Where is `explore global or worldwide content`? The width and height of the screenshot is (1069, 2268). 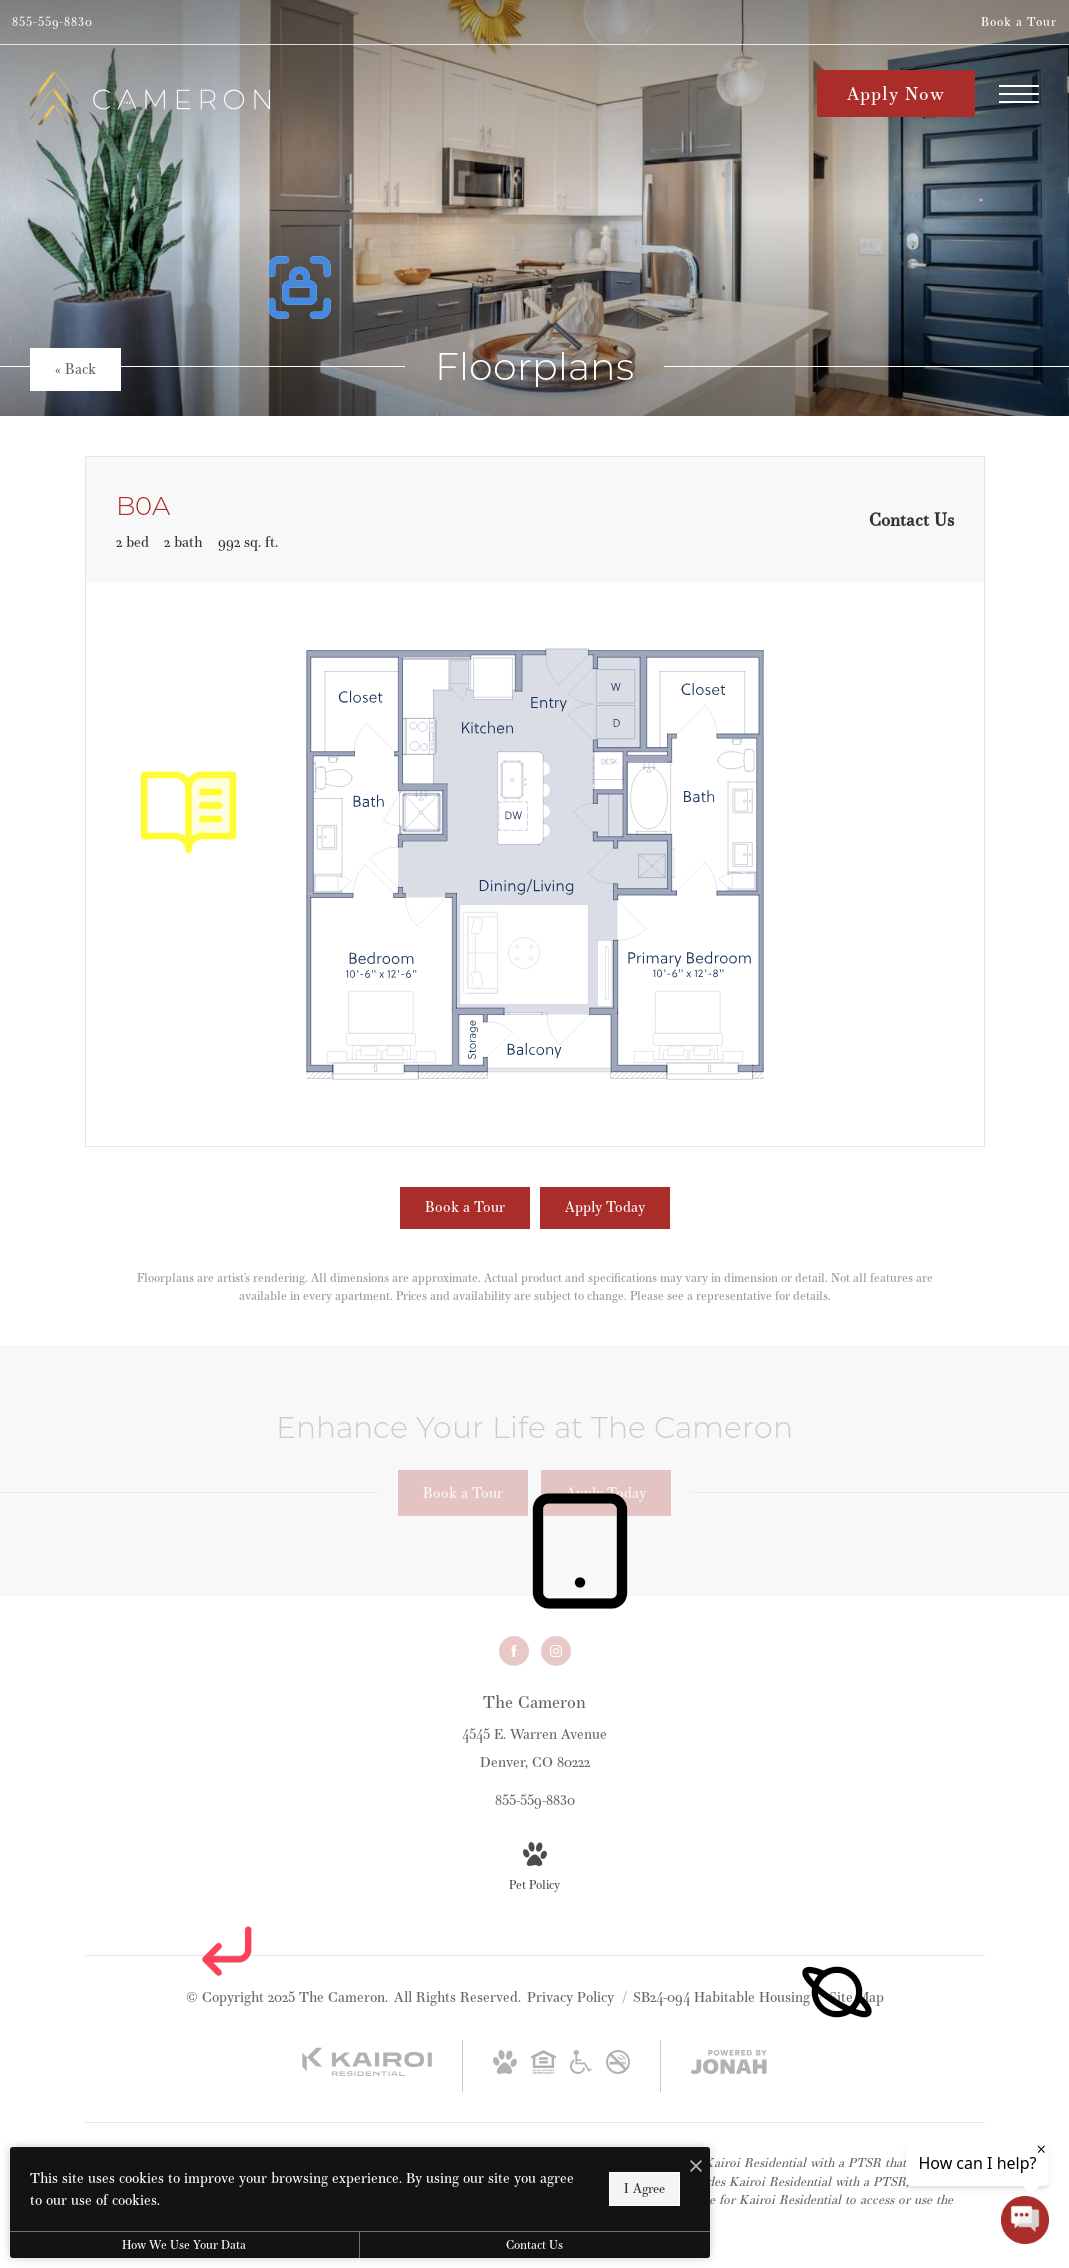
explore global or worldwide content is located at coordinates (837, 1992).